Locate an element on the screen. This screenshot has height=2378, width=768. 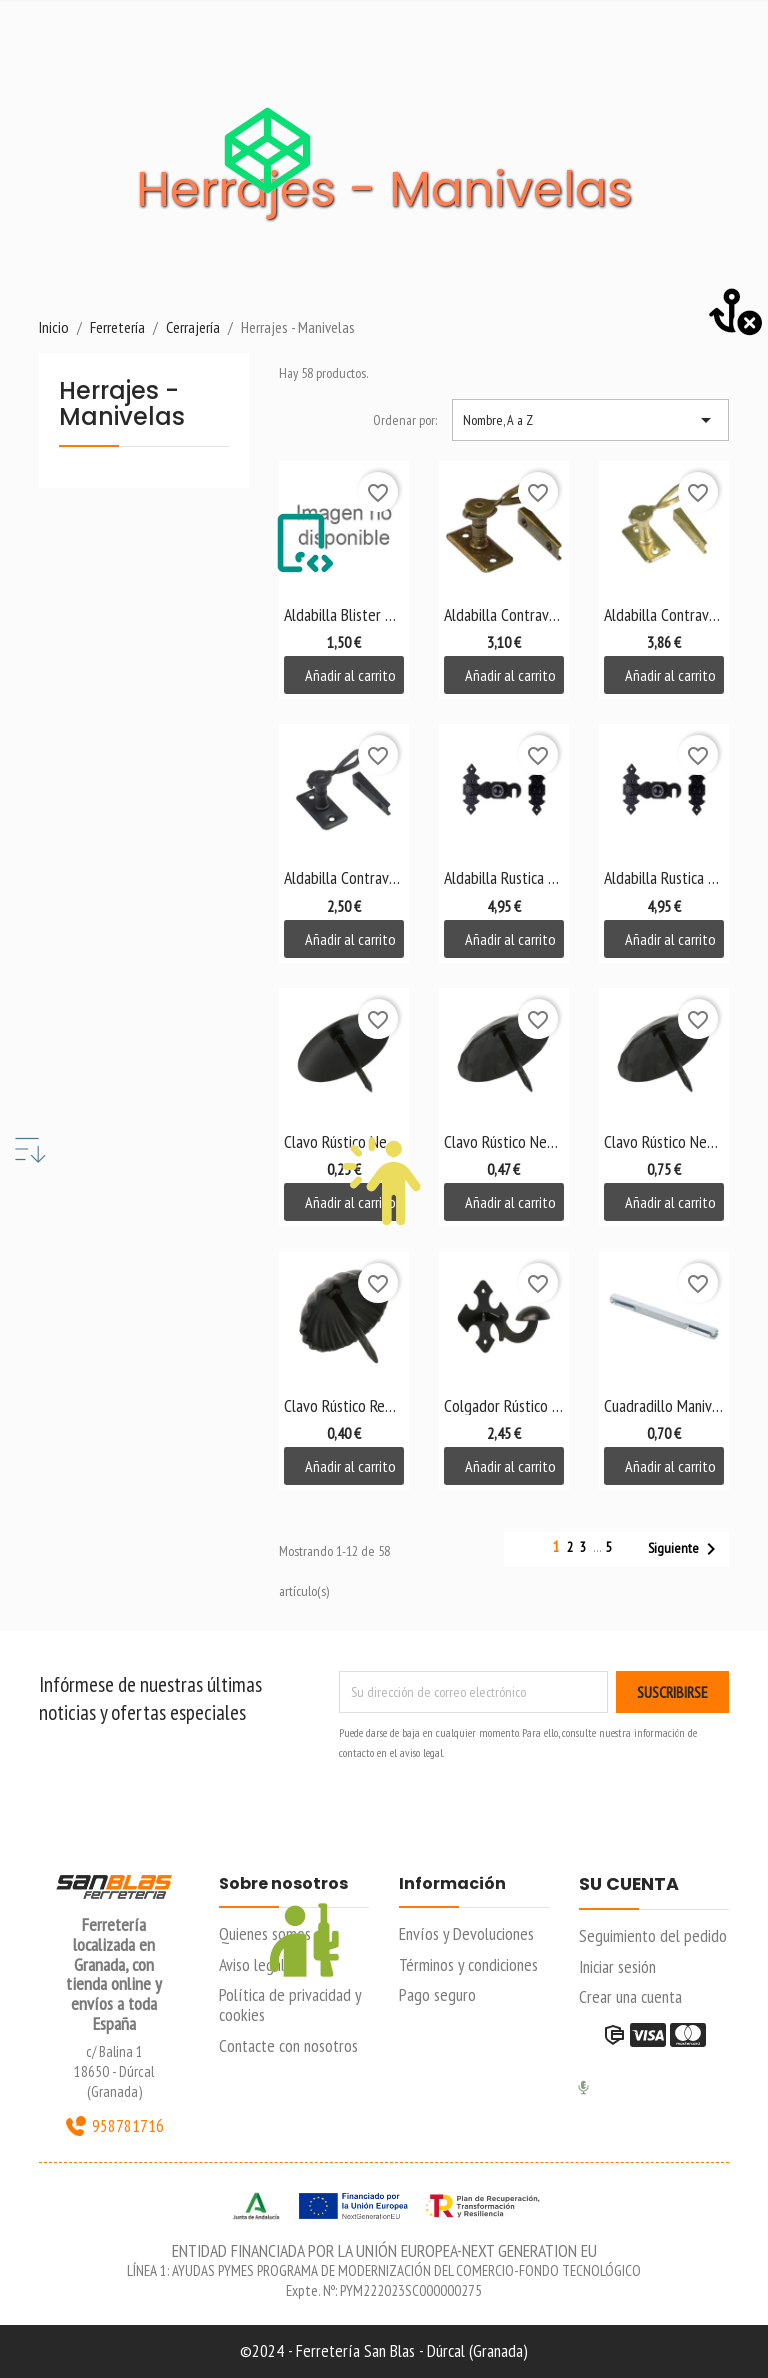
remove a saved anchor point or location is located at coordinates (734, 310).